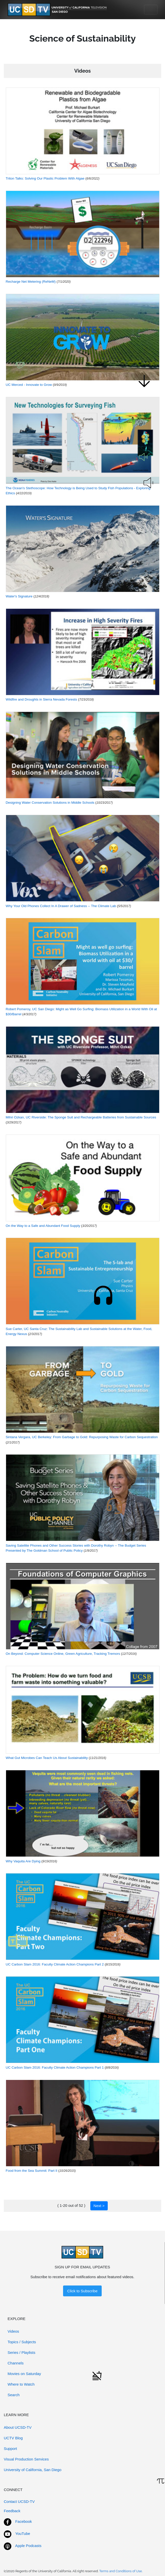 The height and width of the screenshot is (2576, 165). Describe the element at coordinates (18, 1941) in the screenshot. I see `insert a text input field` at that location.